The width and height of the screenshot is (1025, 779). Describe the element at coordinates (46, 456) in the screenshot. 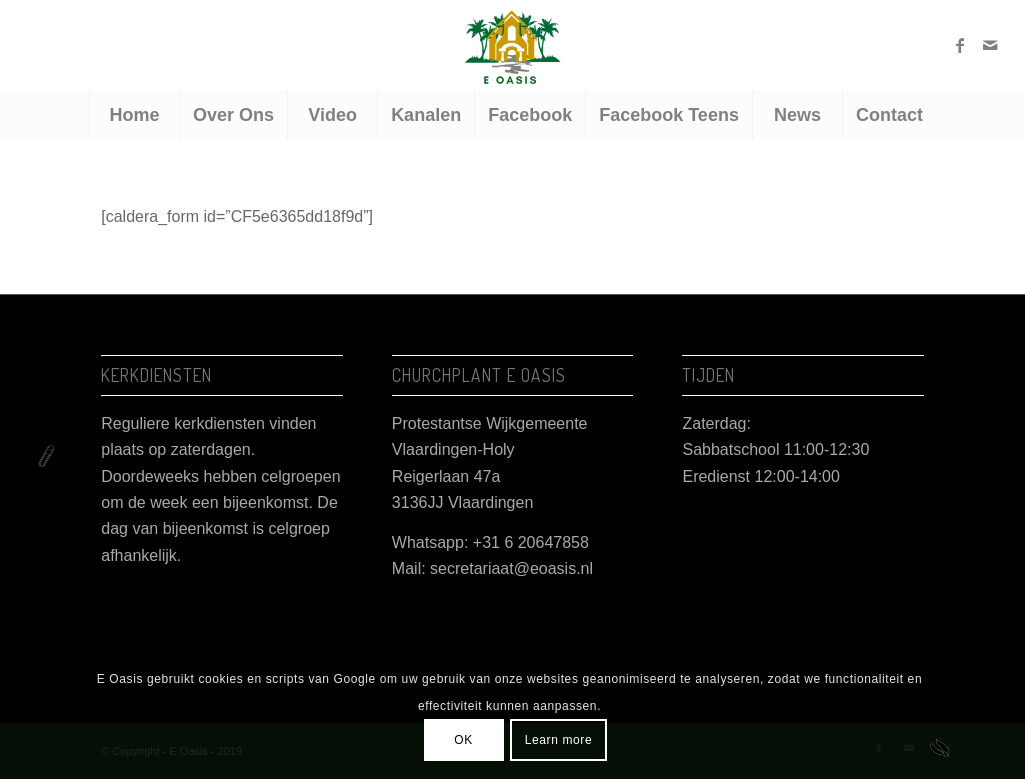

I see `collect or store a potion item` at that location.